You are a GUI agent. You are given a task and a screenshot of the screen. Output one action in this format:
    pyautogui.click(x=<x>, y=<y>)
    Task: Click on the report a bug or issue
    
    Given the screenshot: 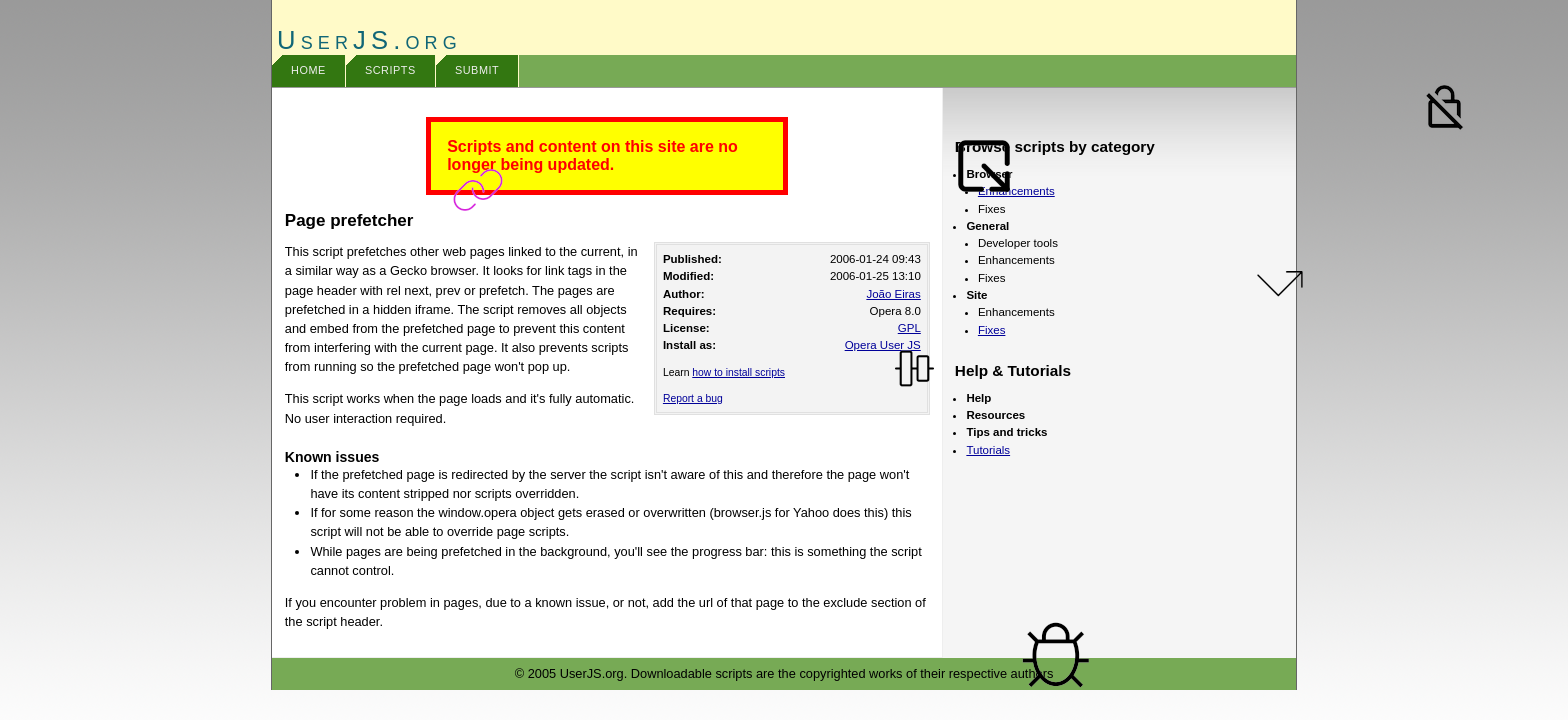 What is the action you would take?
    pyautogui.click(x=1056, y=656)
    